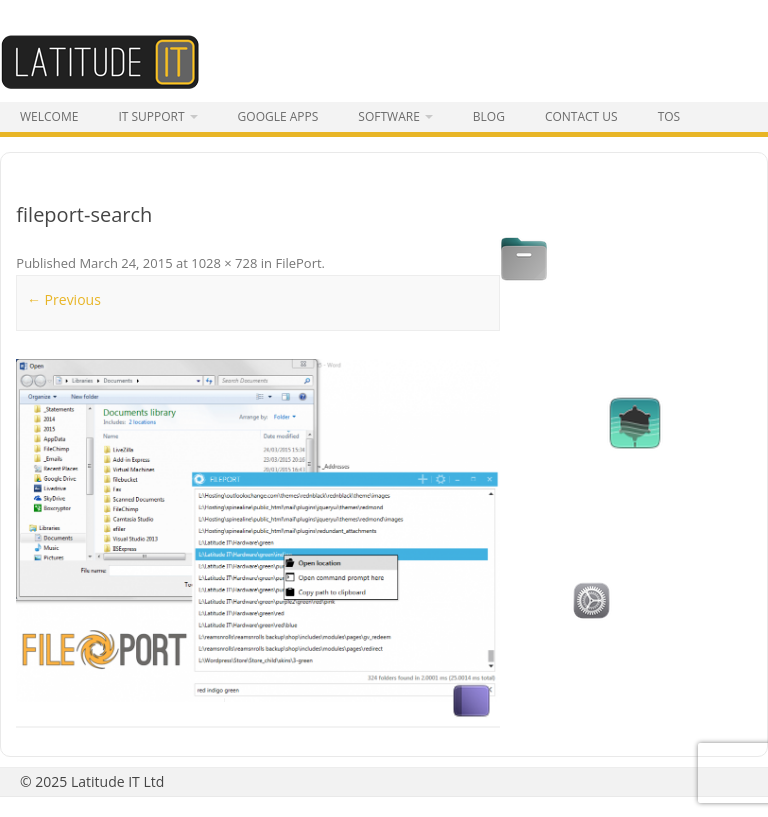  Describe the element at coordinates (524, 259) in the screenshot. I see `open the file manager application` at that location.